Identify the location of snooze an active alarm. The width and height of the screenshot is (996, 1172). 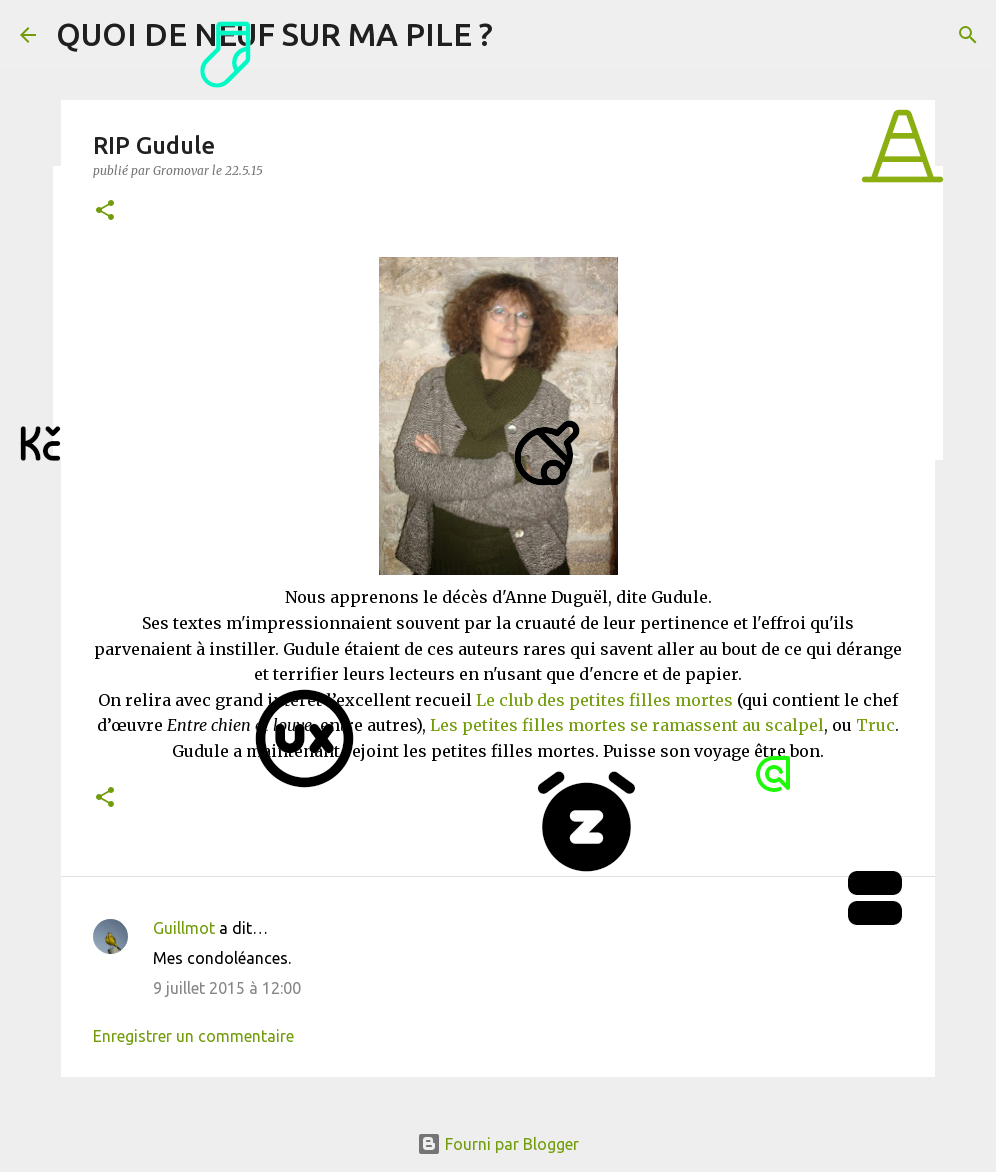
(586, 821).